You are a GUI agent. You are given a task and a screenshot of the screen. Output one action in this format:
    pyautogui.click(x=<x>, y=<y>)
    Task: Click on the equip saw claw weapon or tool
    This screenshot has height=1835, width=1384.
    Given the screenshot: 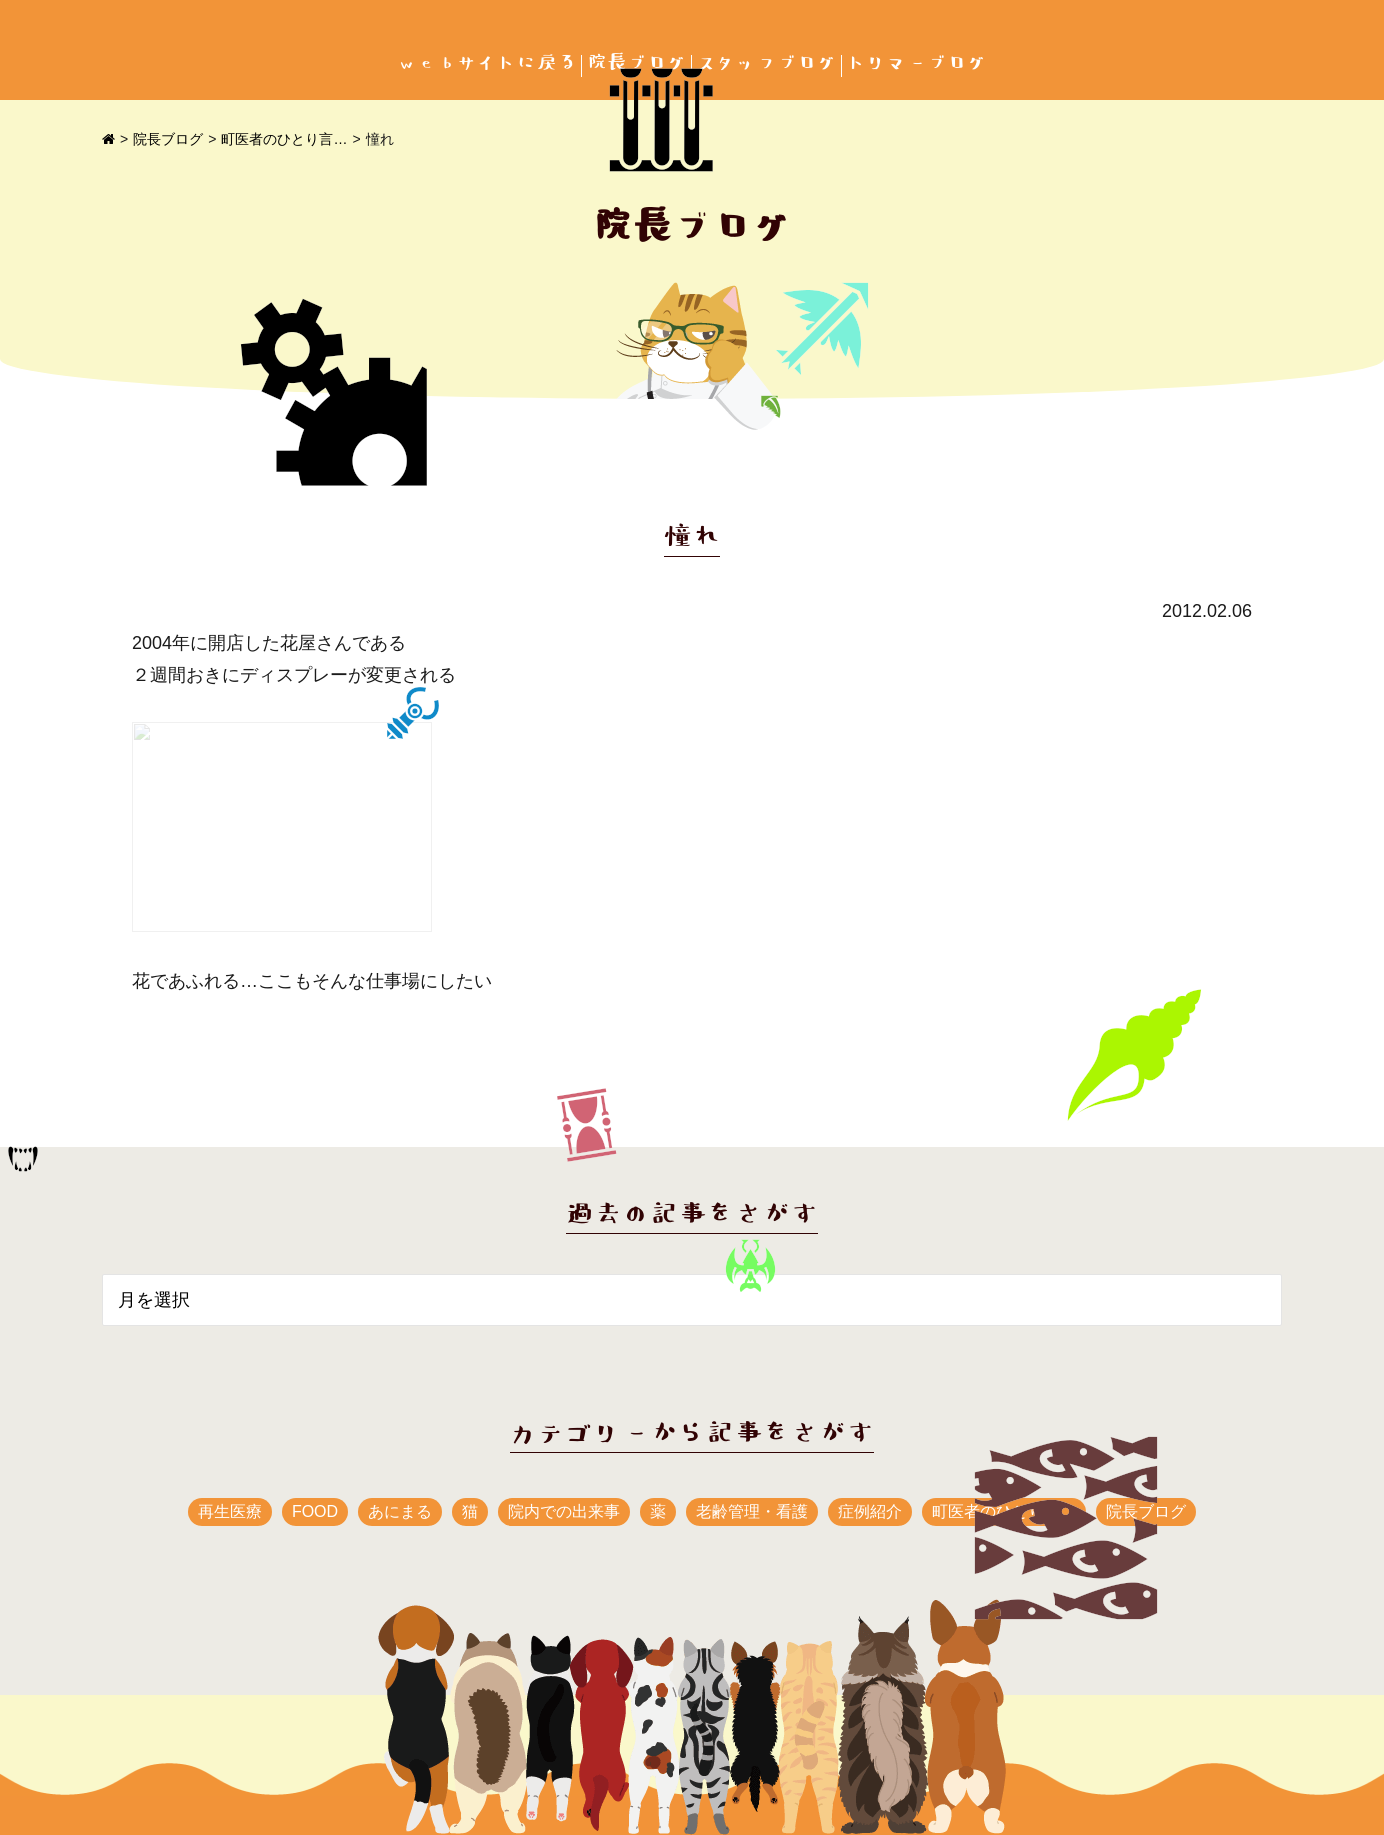 What is the action you would take?
    pyautogui.click(x=772, y=407)
    